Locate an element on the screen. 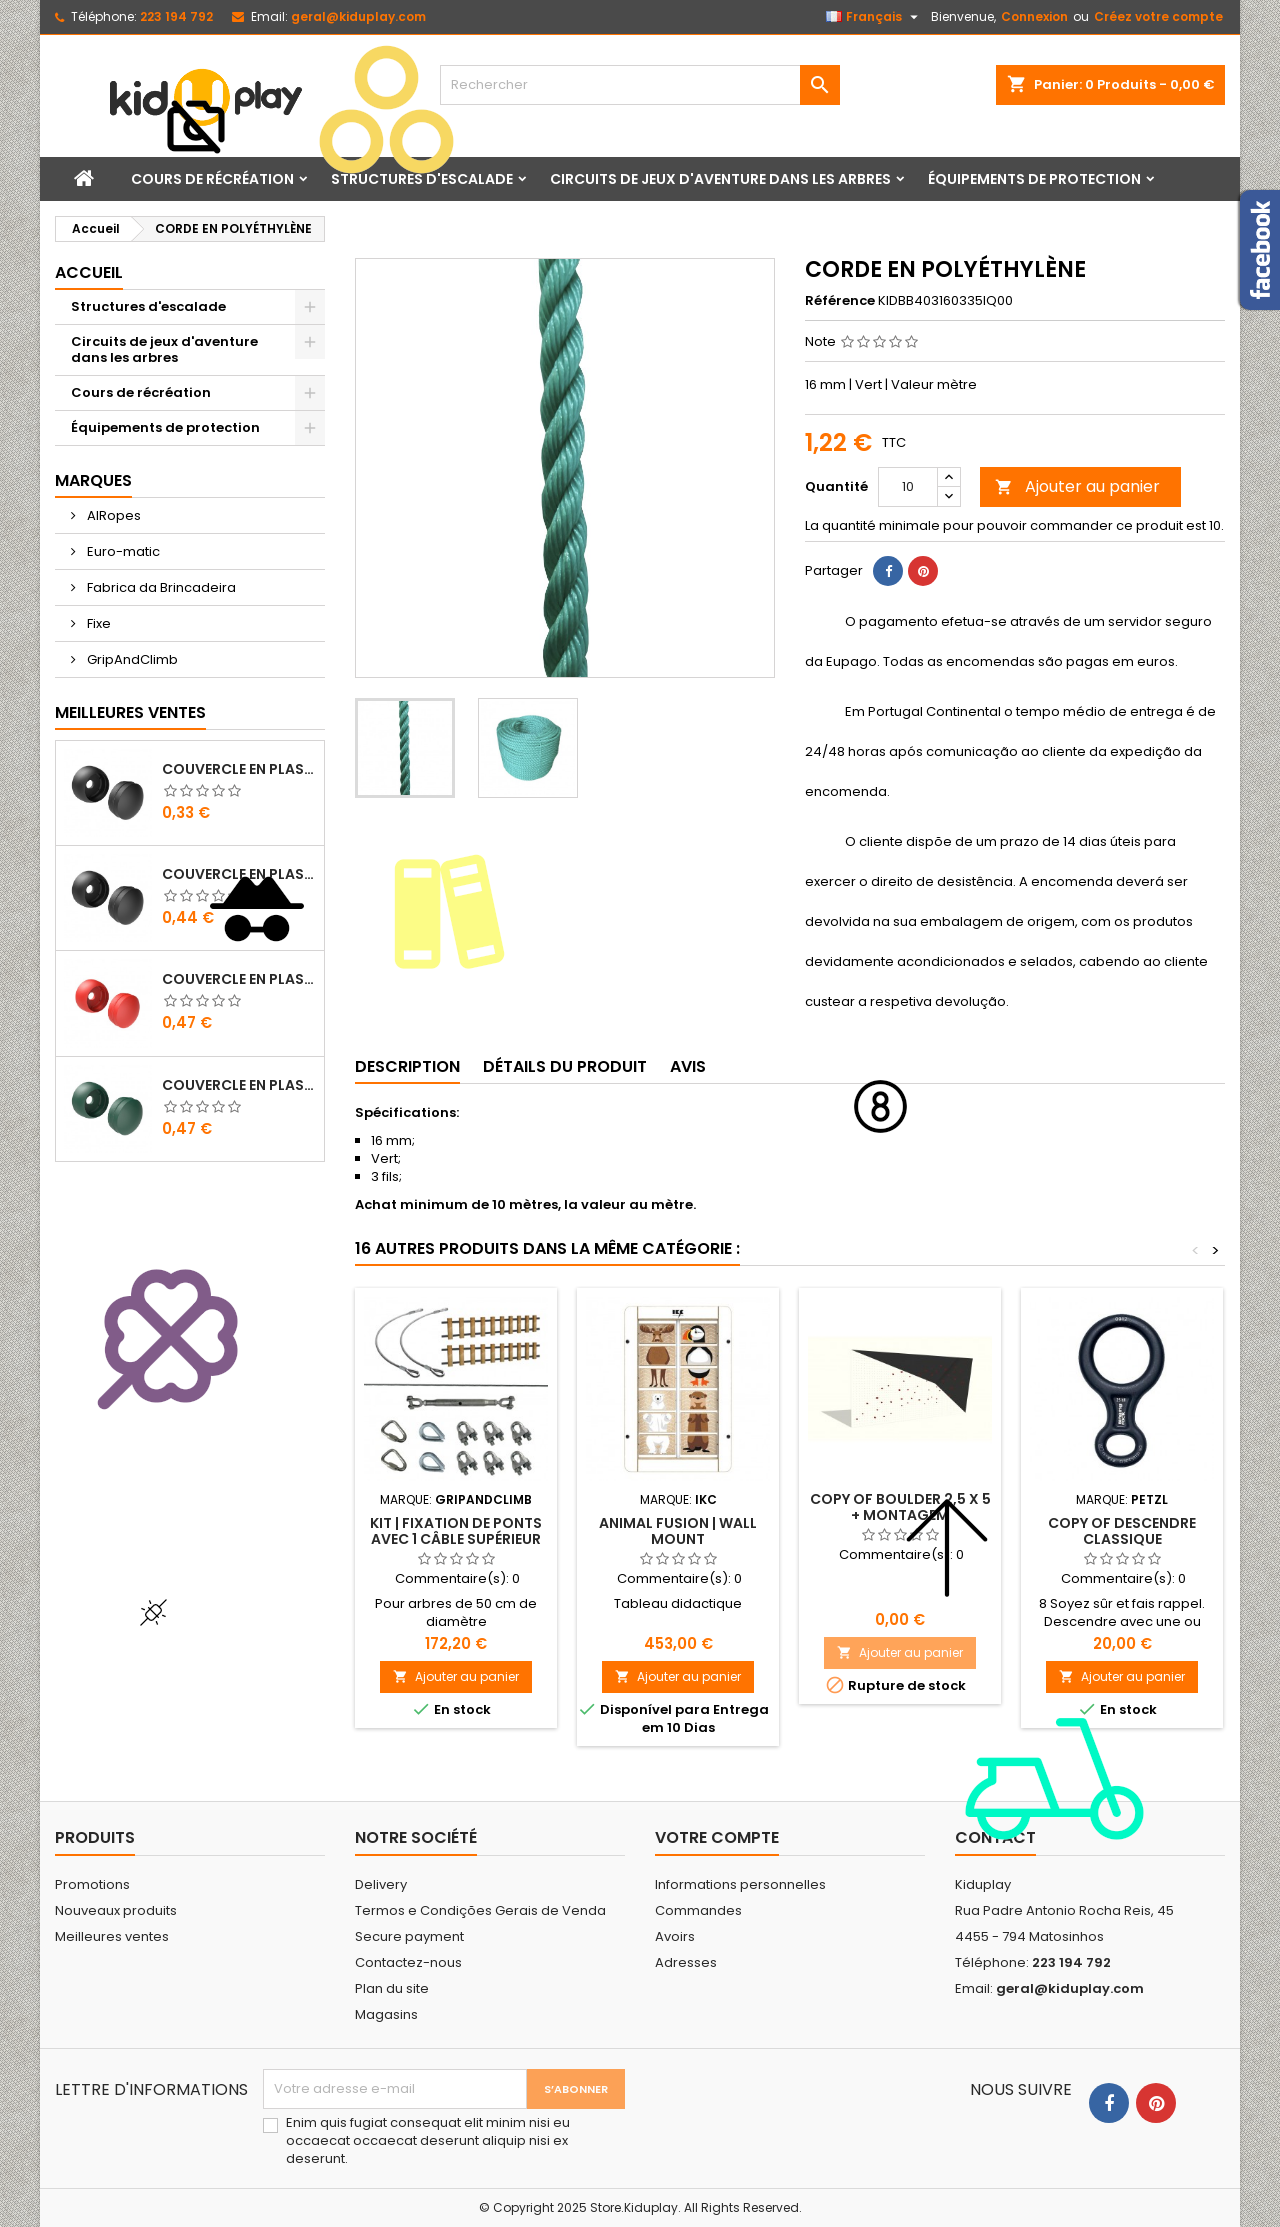 Image resolution: width=1280 pixels, height=2227 pixels. view connected groups or clusters is located at coordinates (386, 109).